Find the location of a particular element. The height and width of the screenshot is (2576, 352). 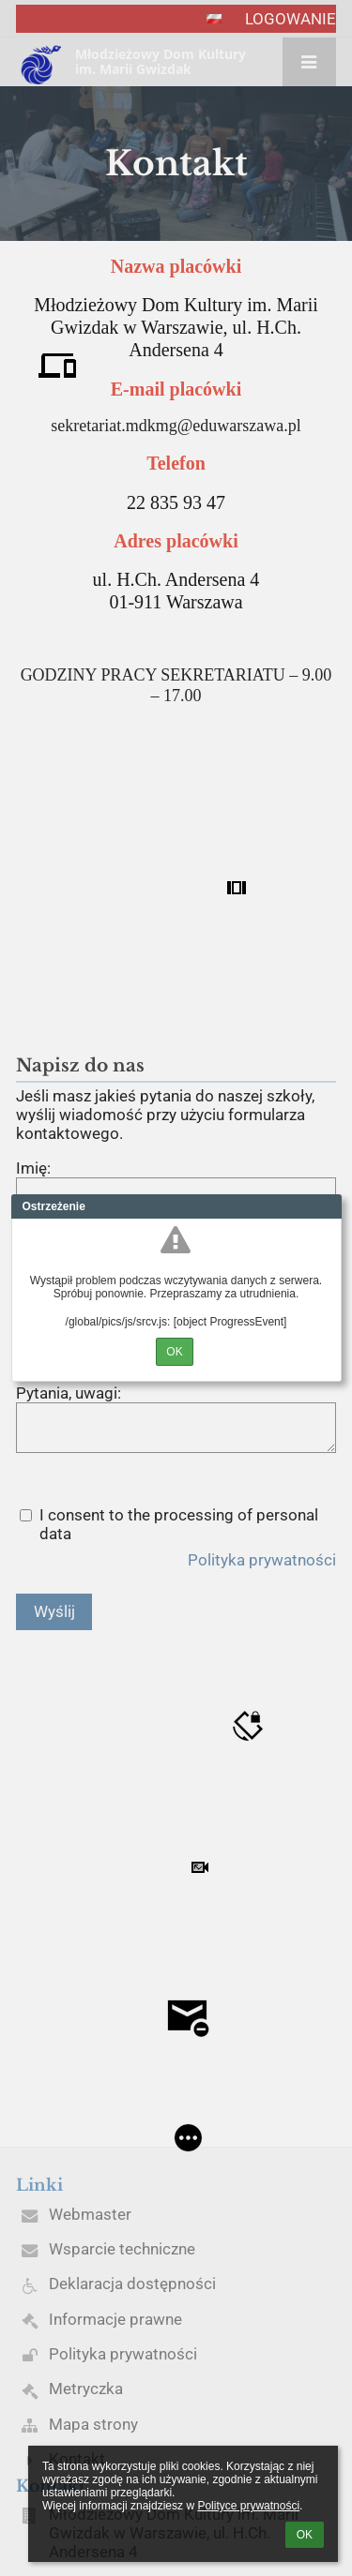

indicates a pending or in-progress status is located at coordinates (188, 2137).